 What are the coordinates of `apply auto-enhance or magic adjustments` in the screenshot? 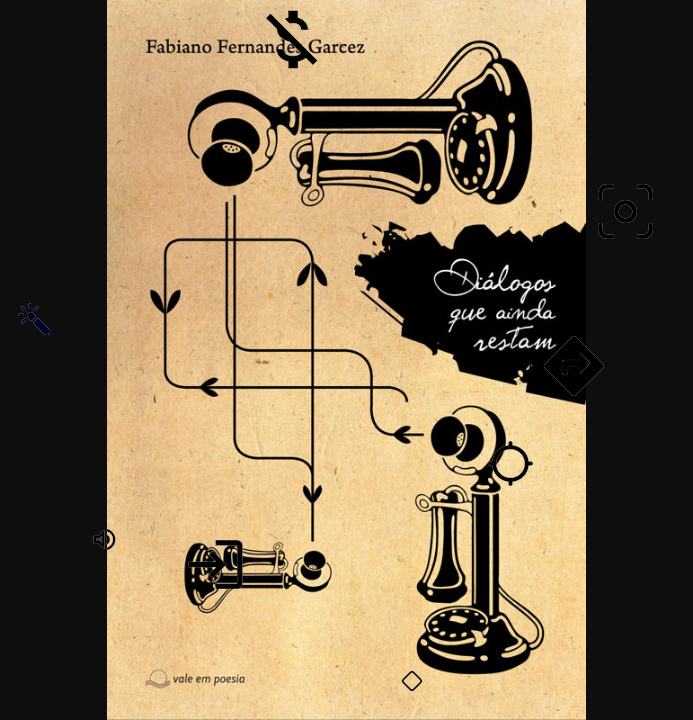 It's located at (34, 319).